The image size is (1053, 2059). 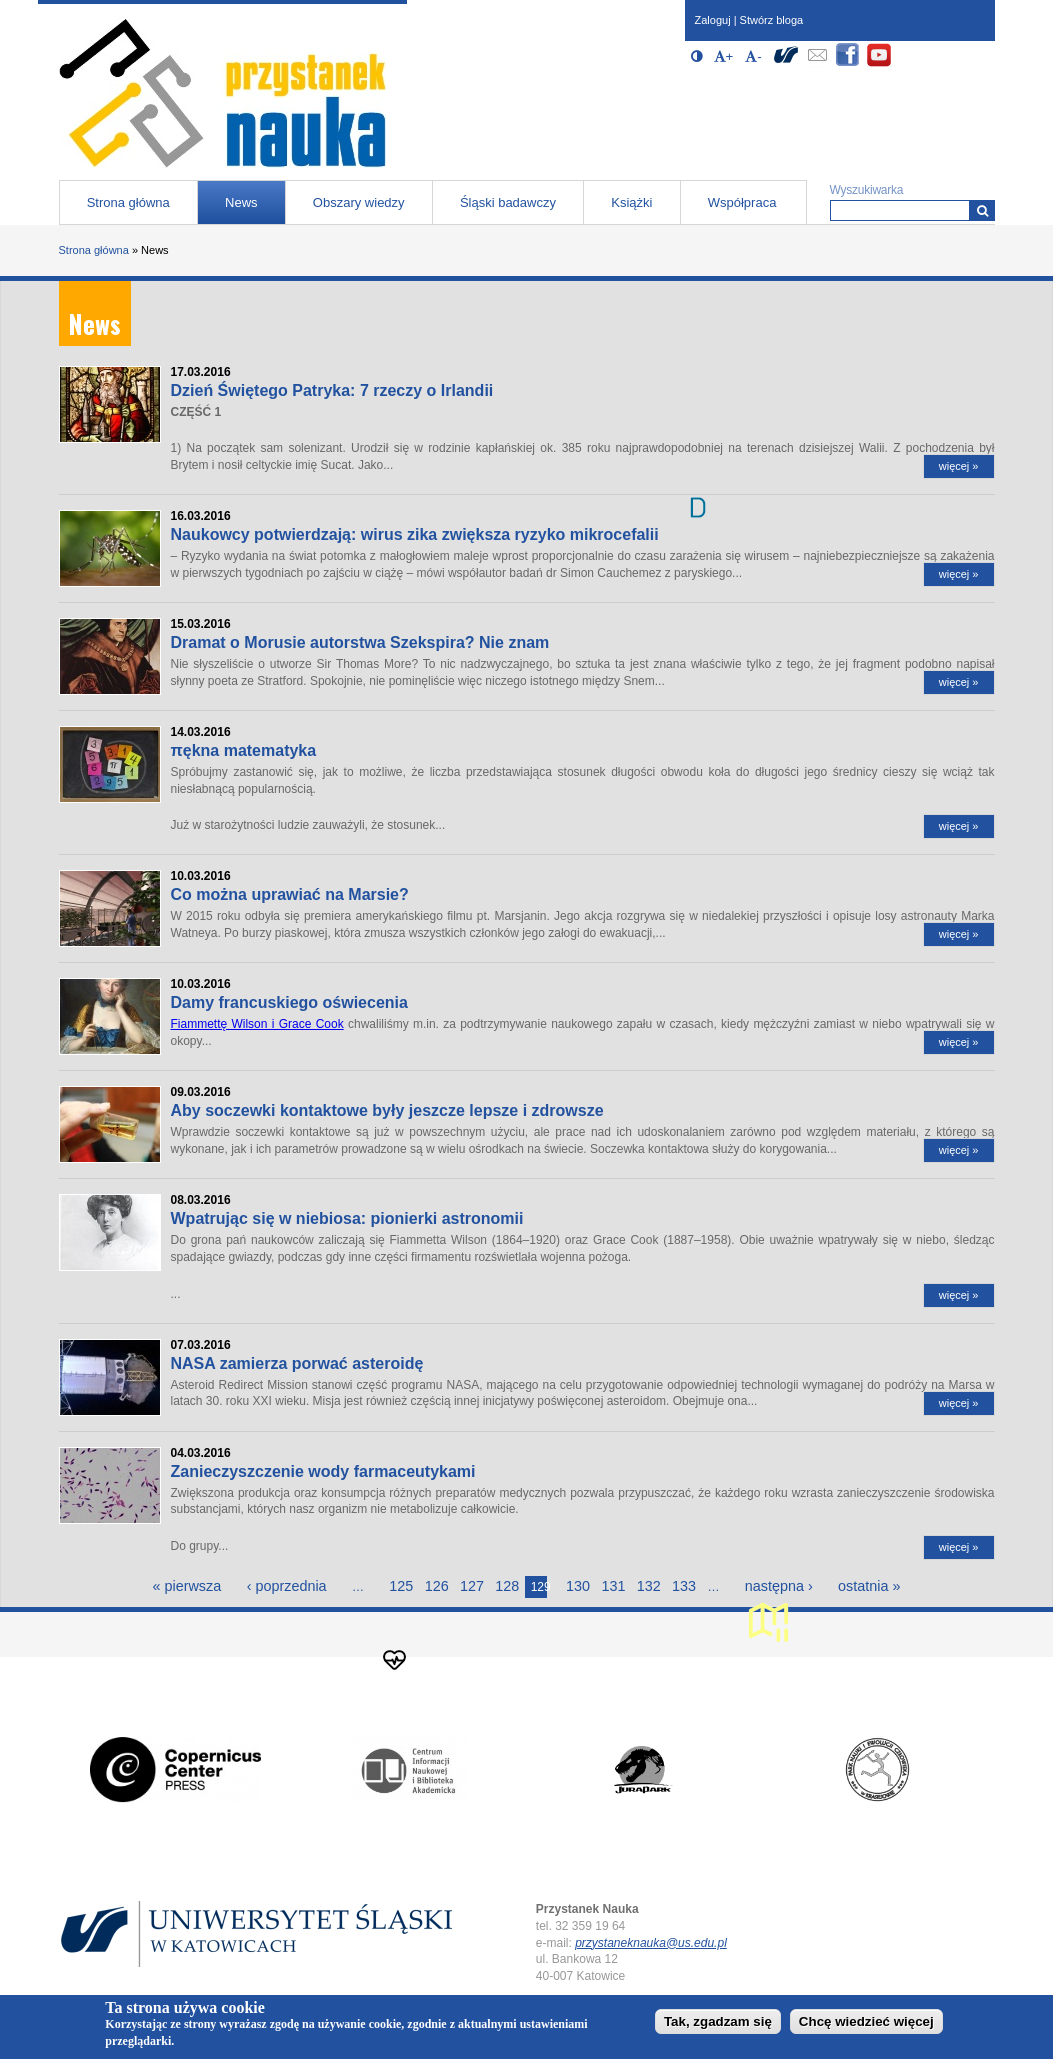 I want to click on view health or fitness tracking data, so click(x=394, y=1659).